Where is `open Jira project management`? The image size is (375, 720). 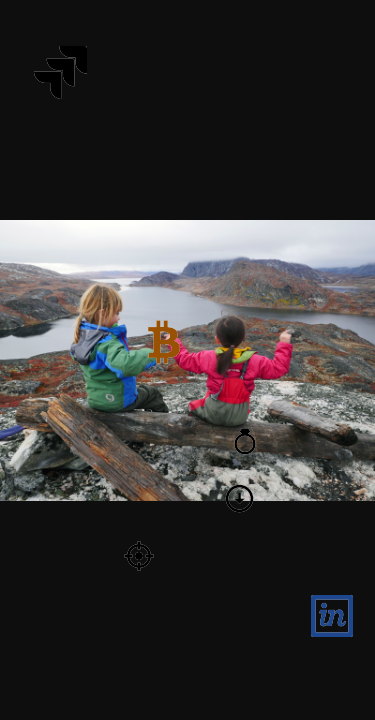
open Jira project management is located at coordinates (60, 72).